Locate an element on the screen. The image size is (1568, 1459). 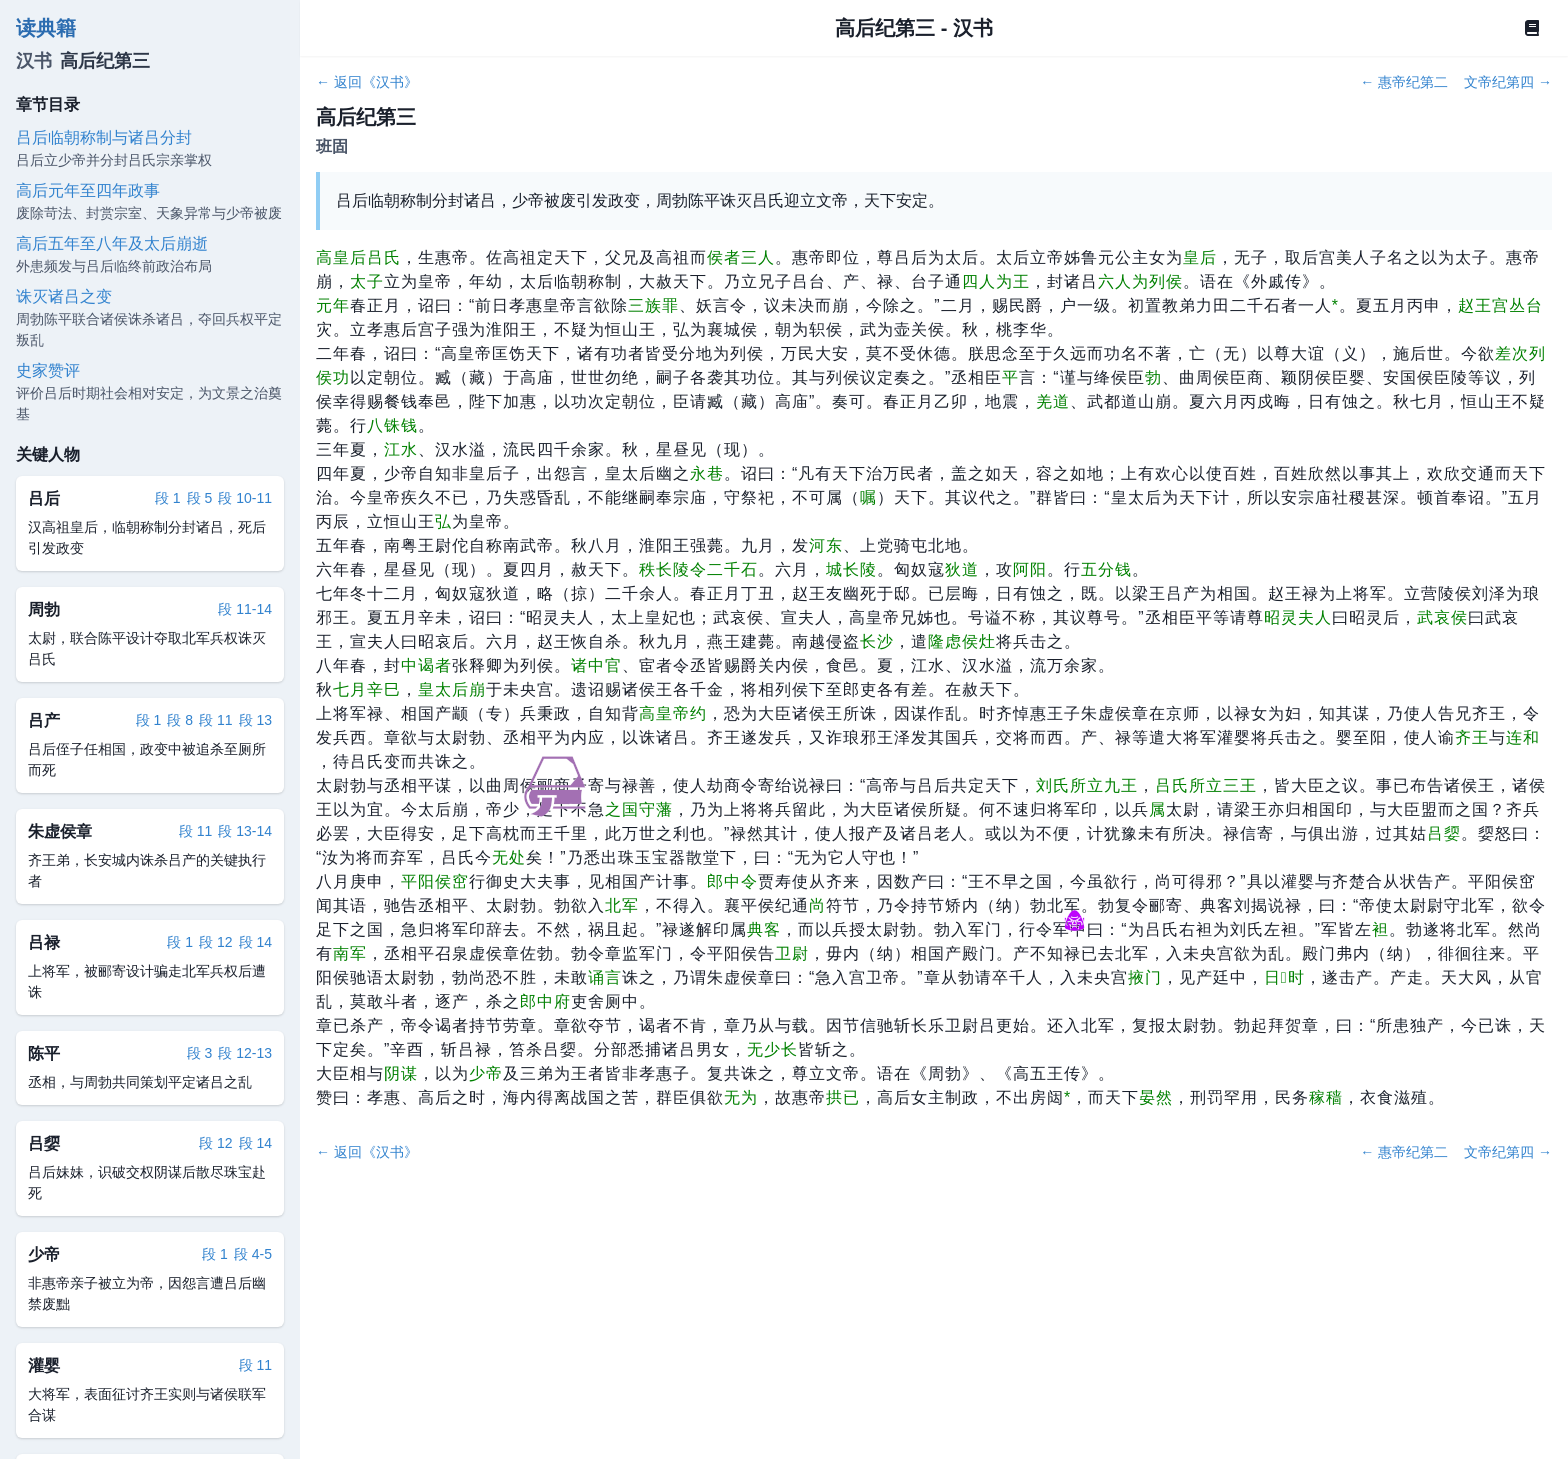
save this item for later is located at coordinates (554, 786).